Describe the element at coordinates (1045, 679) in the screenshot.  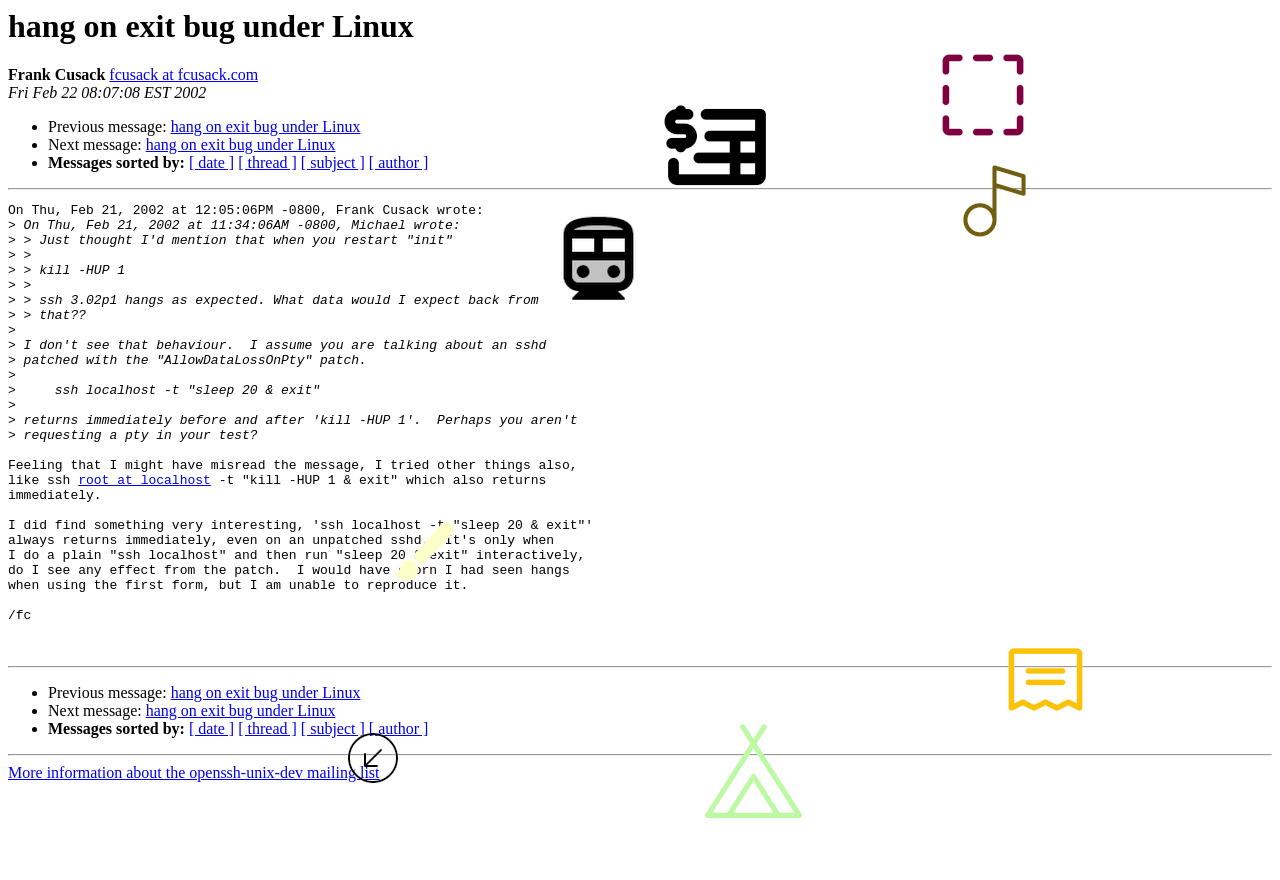
I see `view purchase receipt or transaction history` at that location.